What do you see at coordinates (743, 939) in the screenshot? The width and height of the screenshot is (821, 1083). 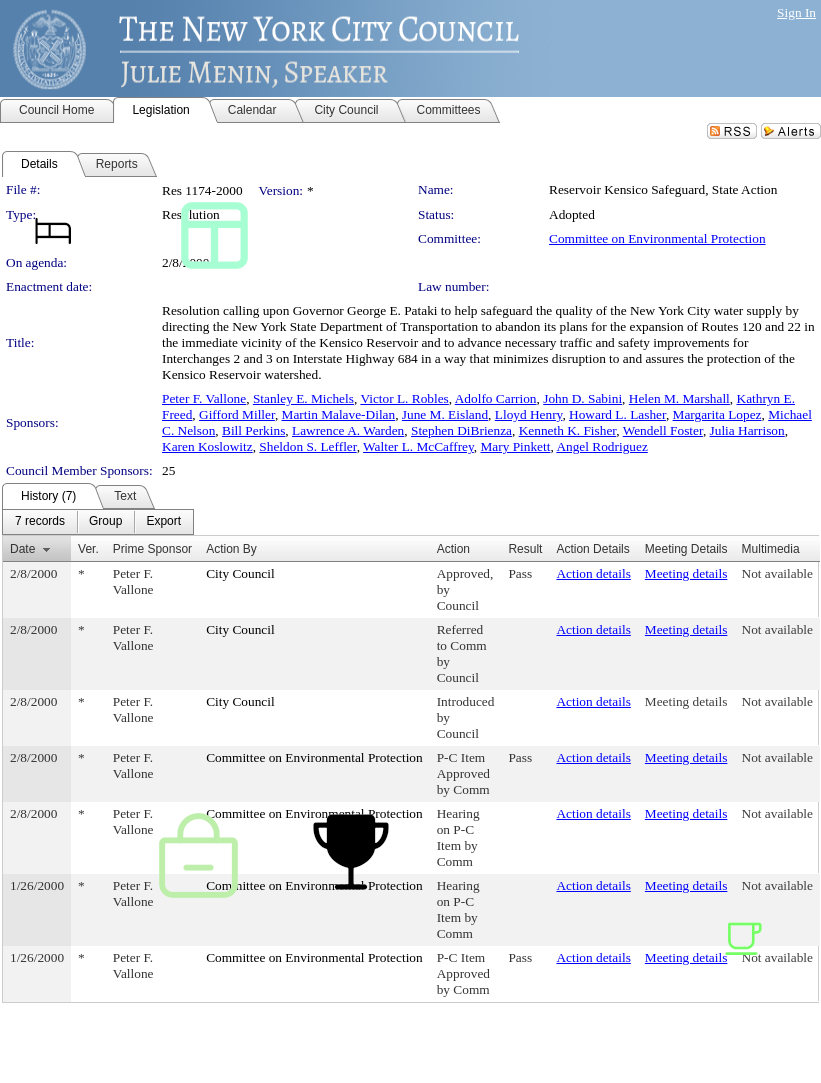 I see `find nearby coffee shops or cafes` at bounding box center [743, 939].